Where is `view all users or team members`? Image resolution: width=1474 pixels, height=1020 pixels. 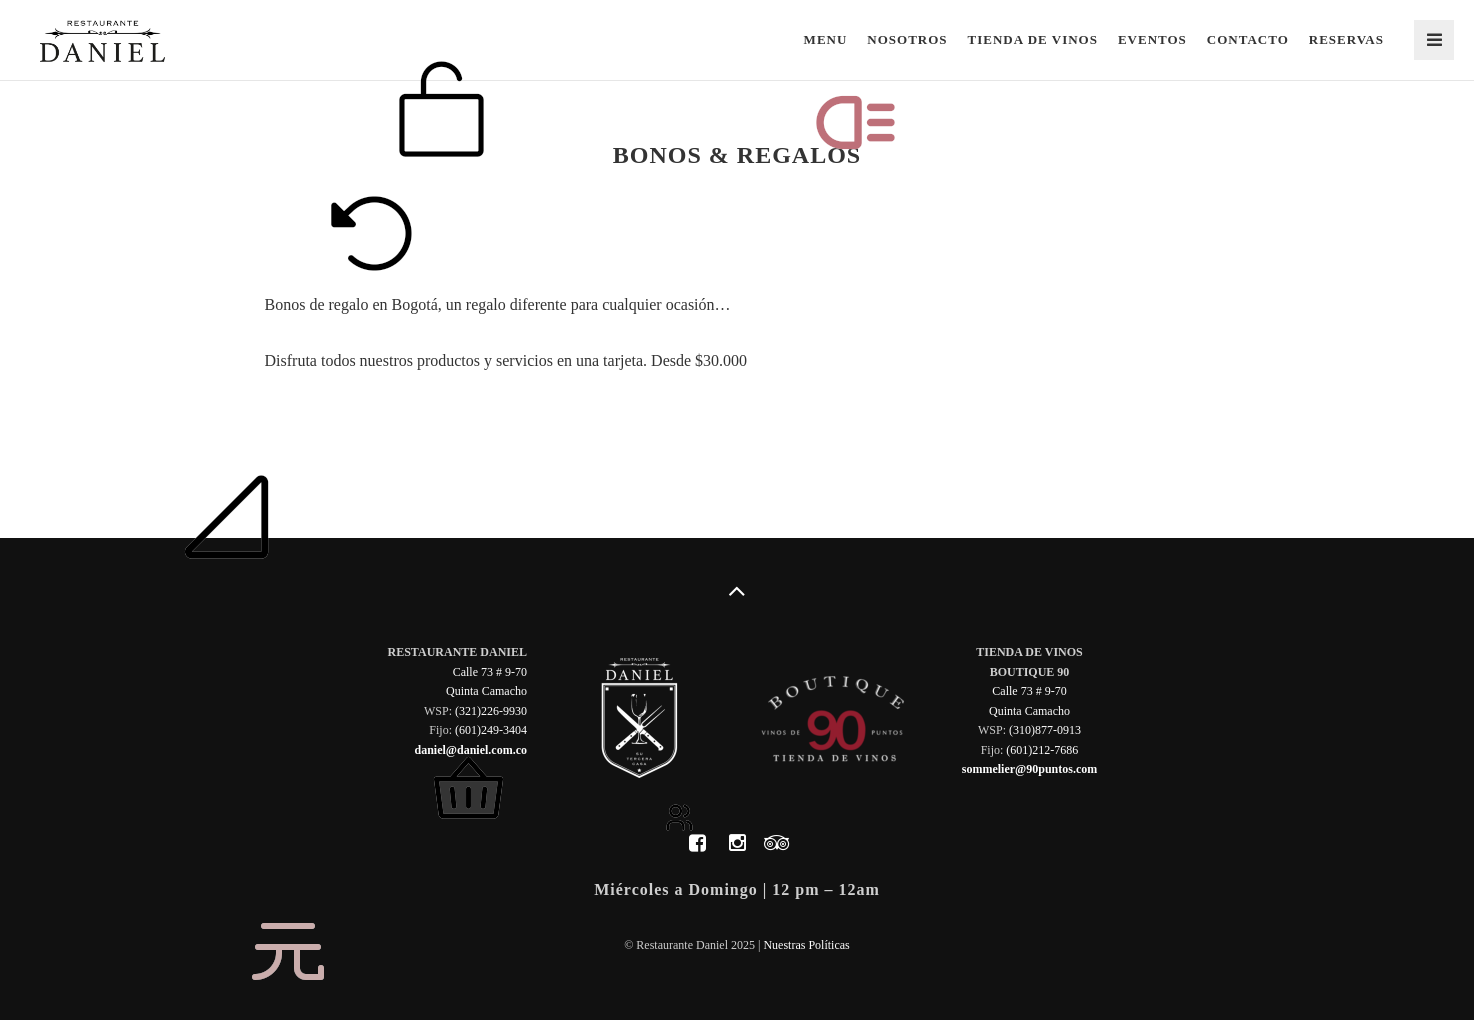 view all users or team members is located at coordinates (679, 817).